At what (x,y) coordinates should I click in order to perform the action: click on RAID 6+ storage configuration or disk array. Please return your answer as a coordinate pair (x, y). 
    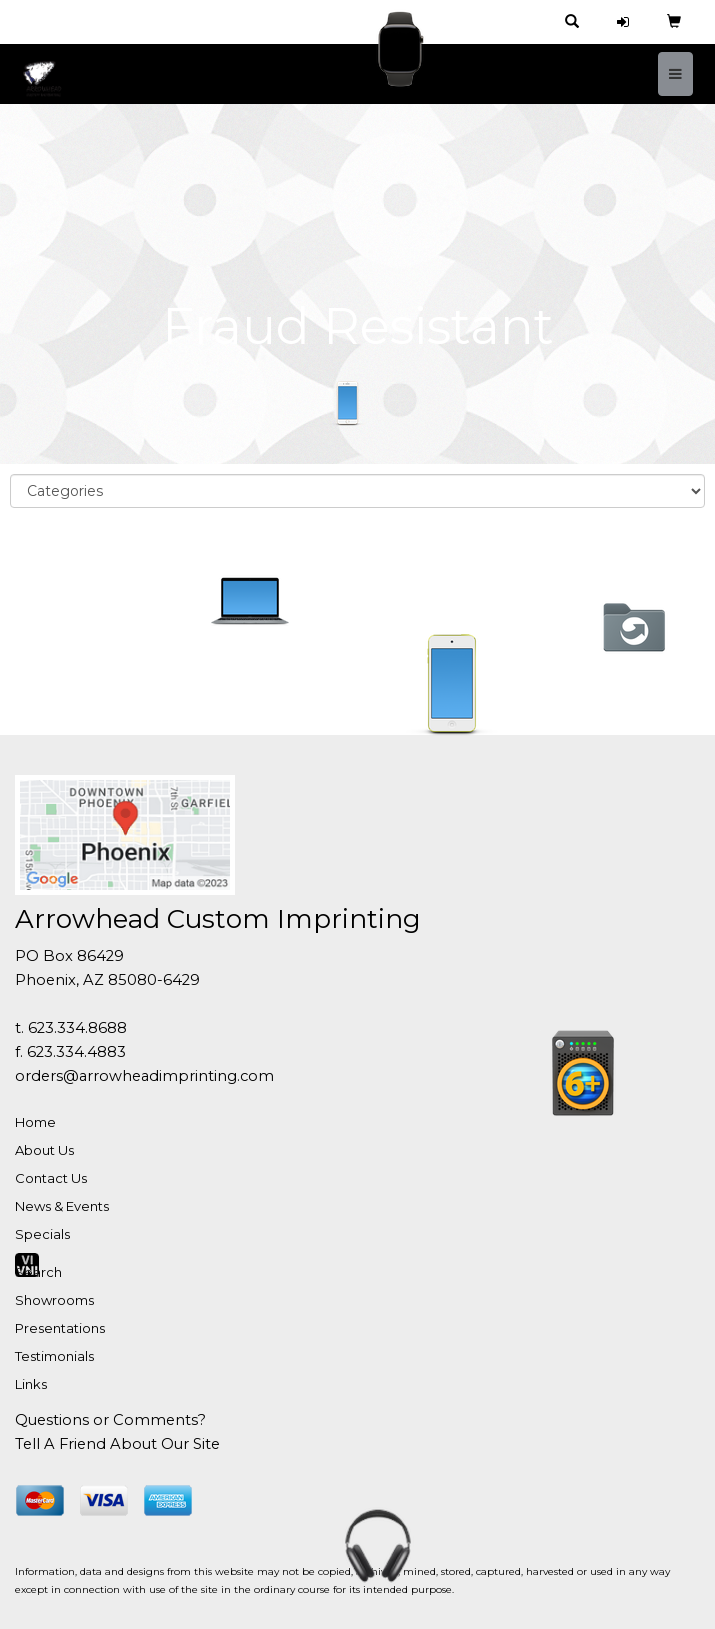
    Looking at the image, I should click on (583, 1073).